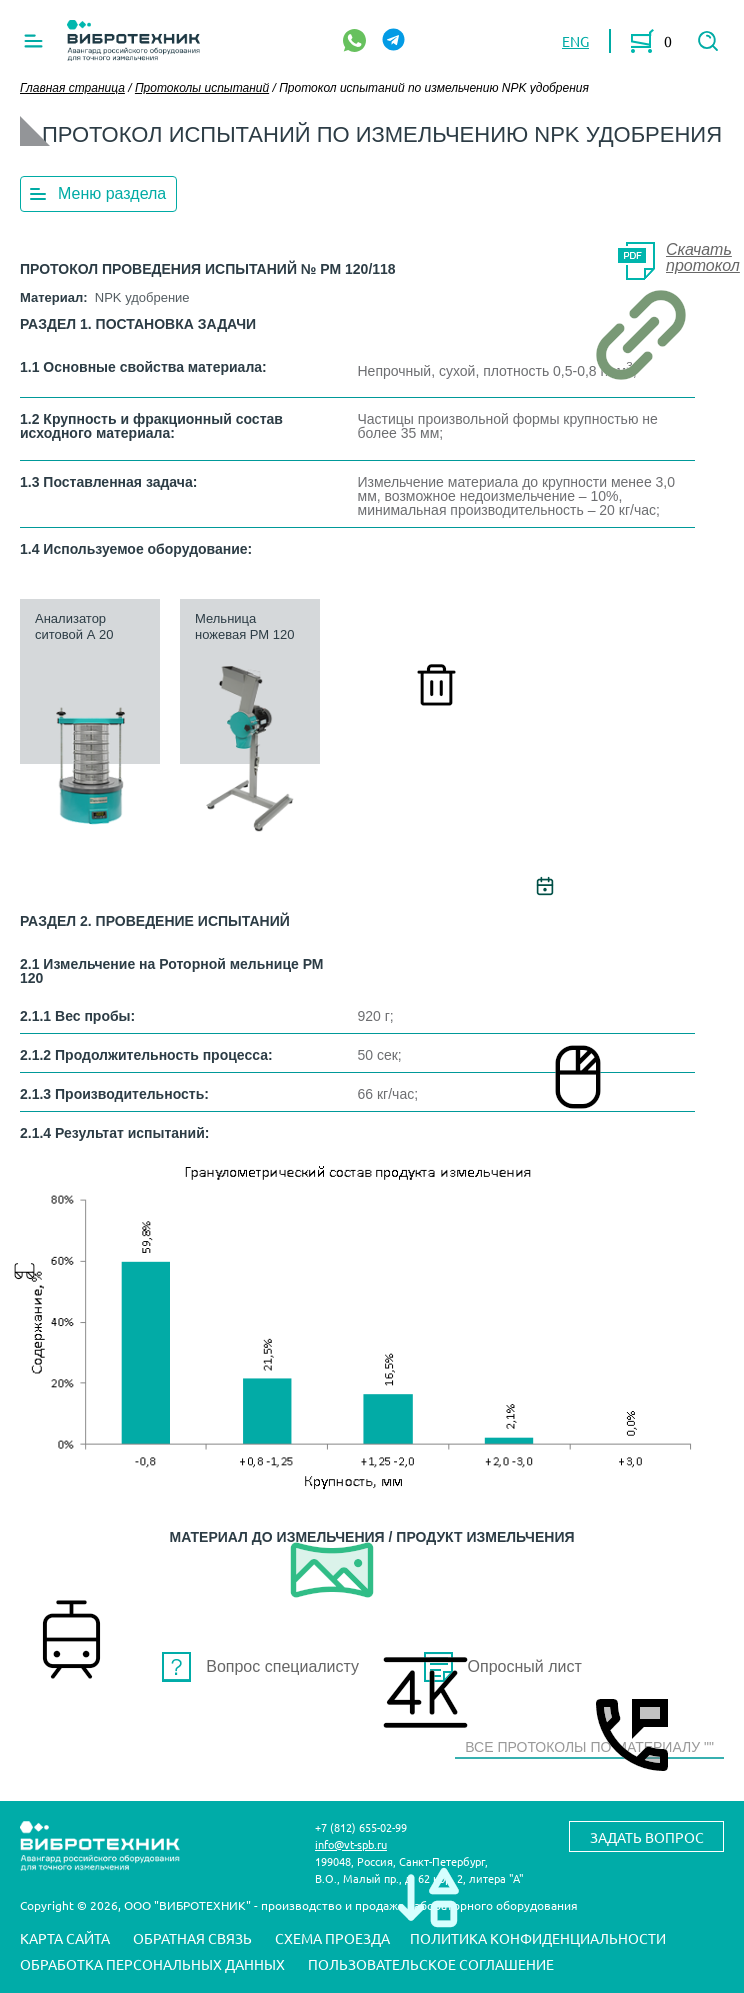 The width and height of the screenshot is (744, 1993). I want to click on copy or share a link, so click(641, 335).